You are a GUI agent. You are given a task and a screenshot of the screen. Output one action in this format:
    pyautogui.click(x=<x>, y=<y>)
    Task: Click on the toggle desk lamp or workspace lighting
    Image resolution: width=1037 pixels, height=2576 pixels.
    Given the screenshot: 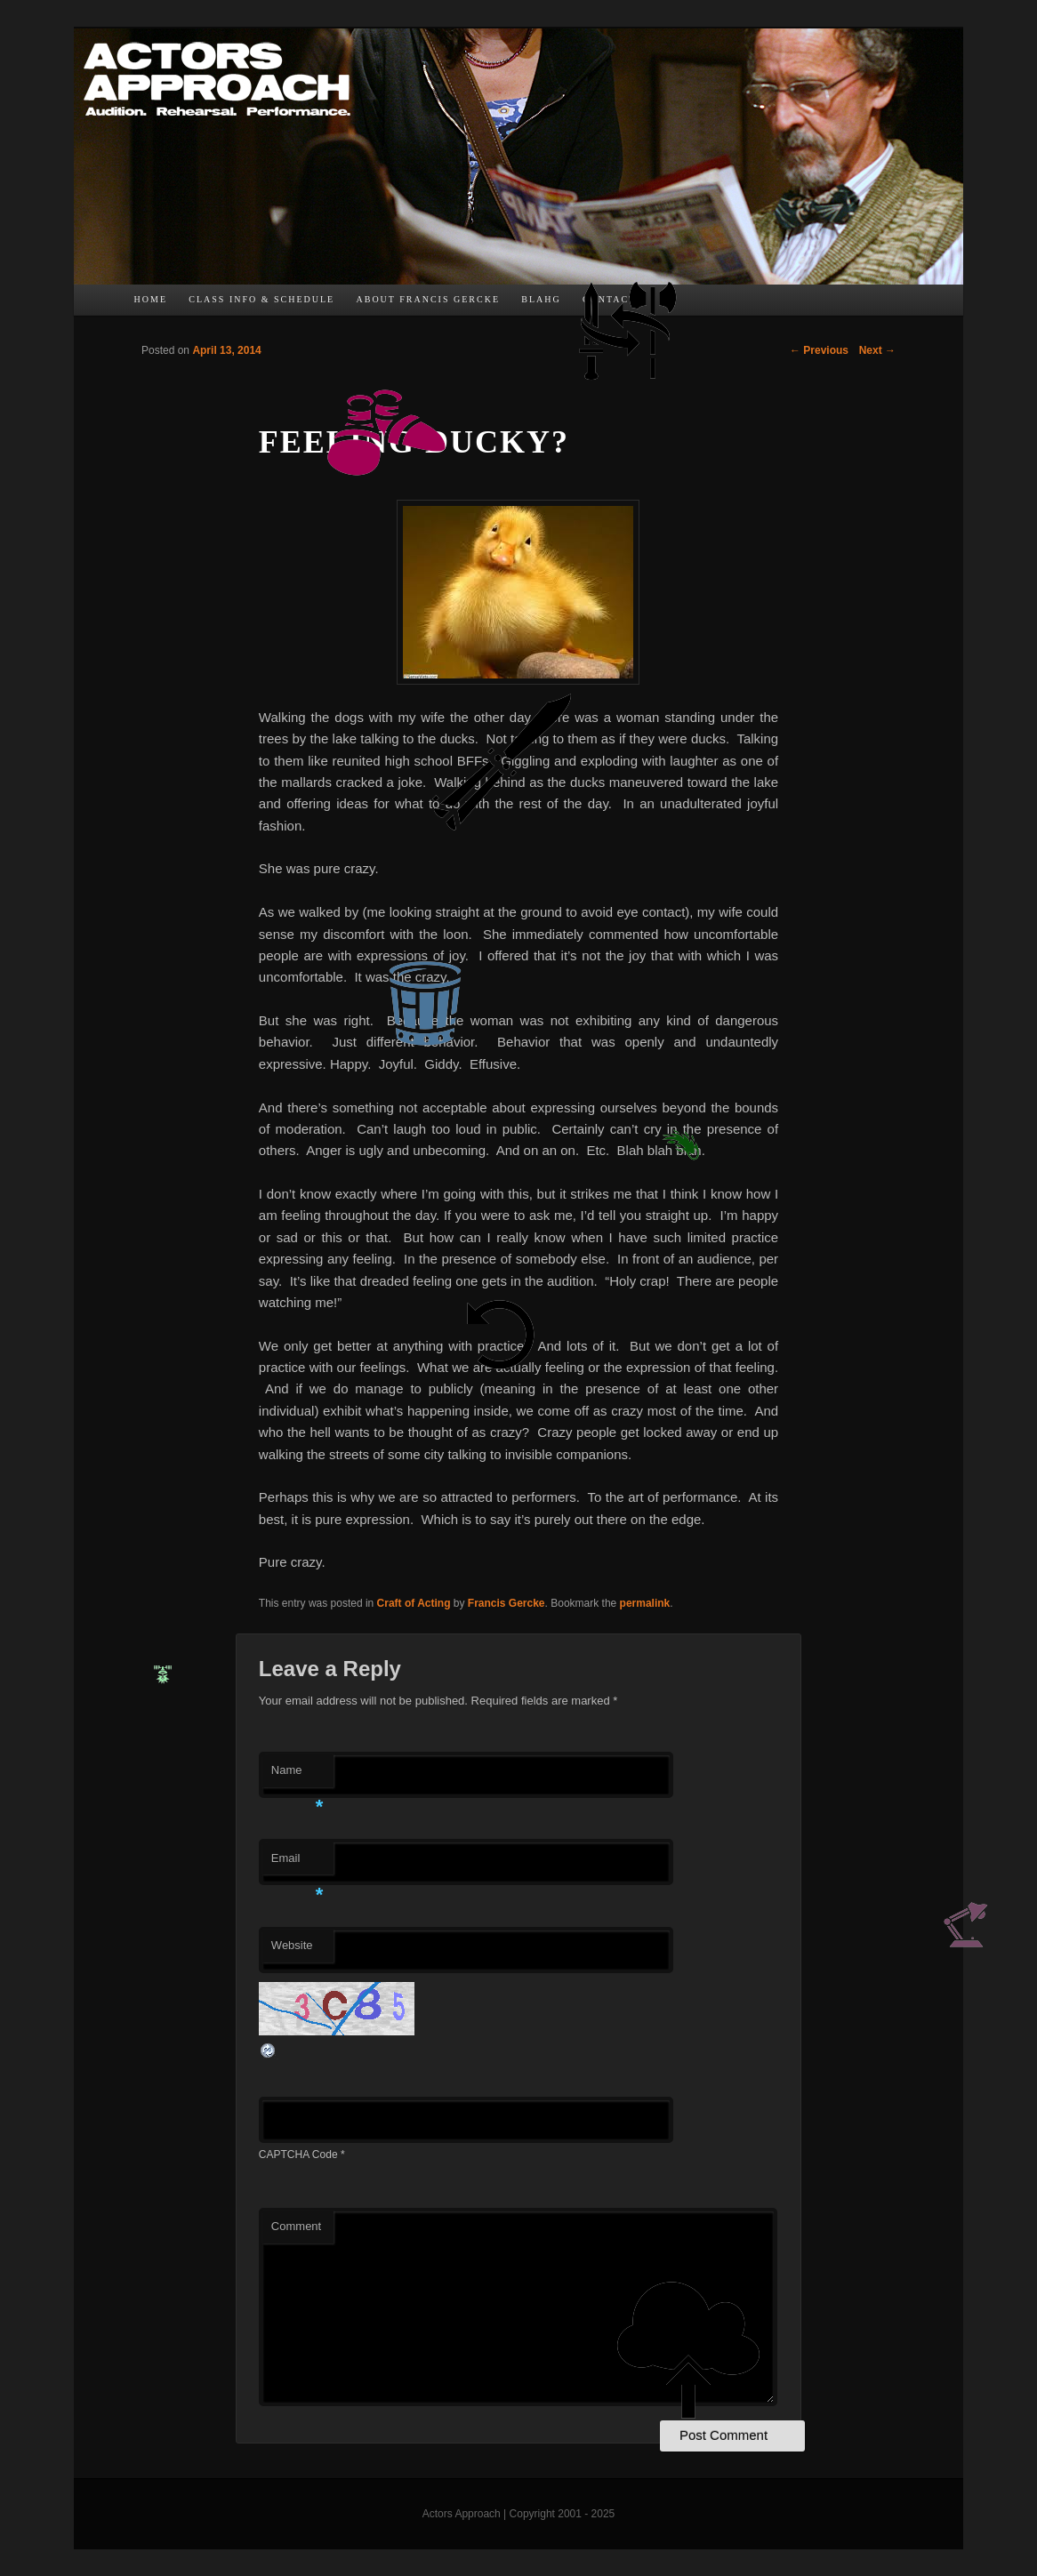 What is the action you would take?
    pyautogui.click(x=966, y=1924)
    